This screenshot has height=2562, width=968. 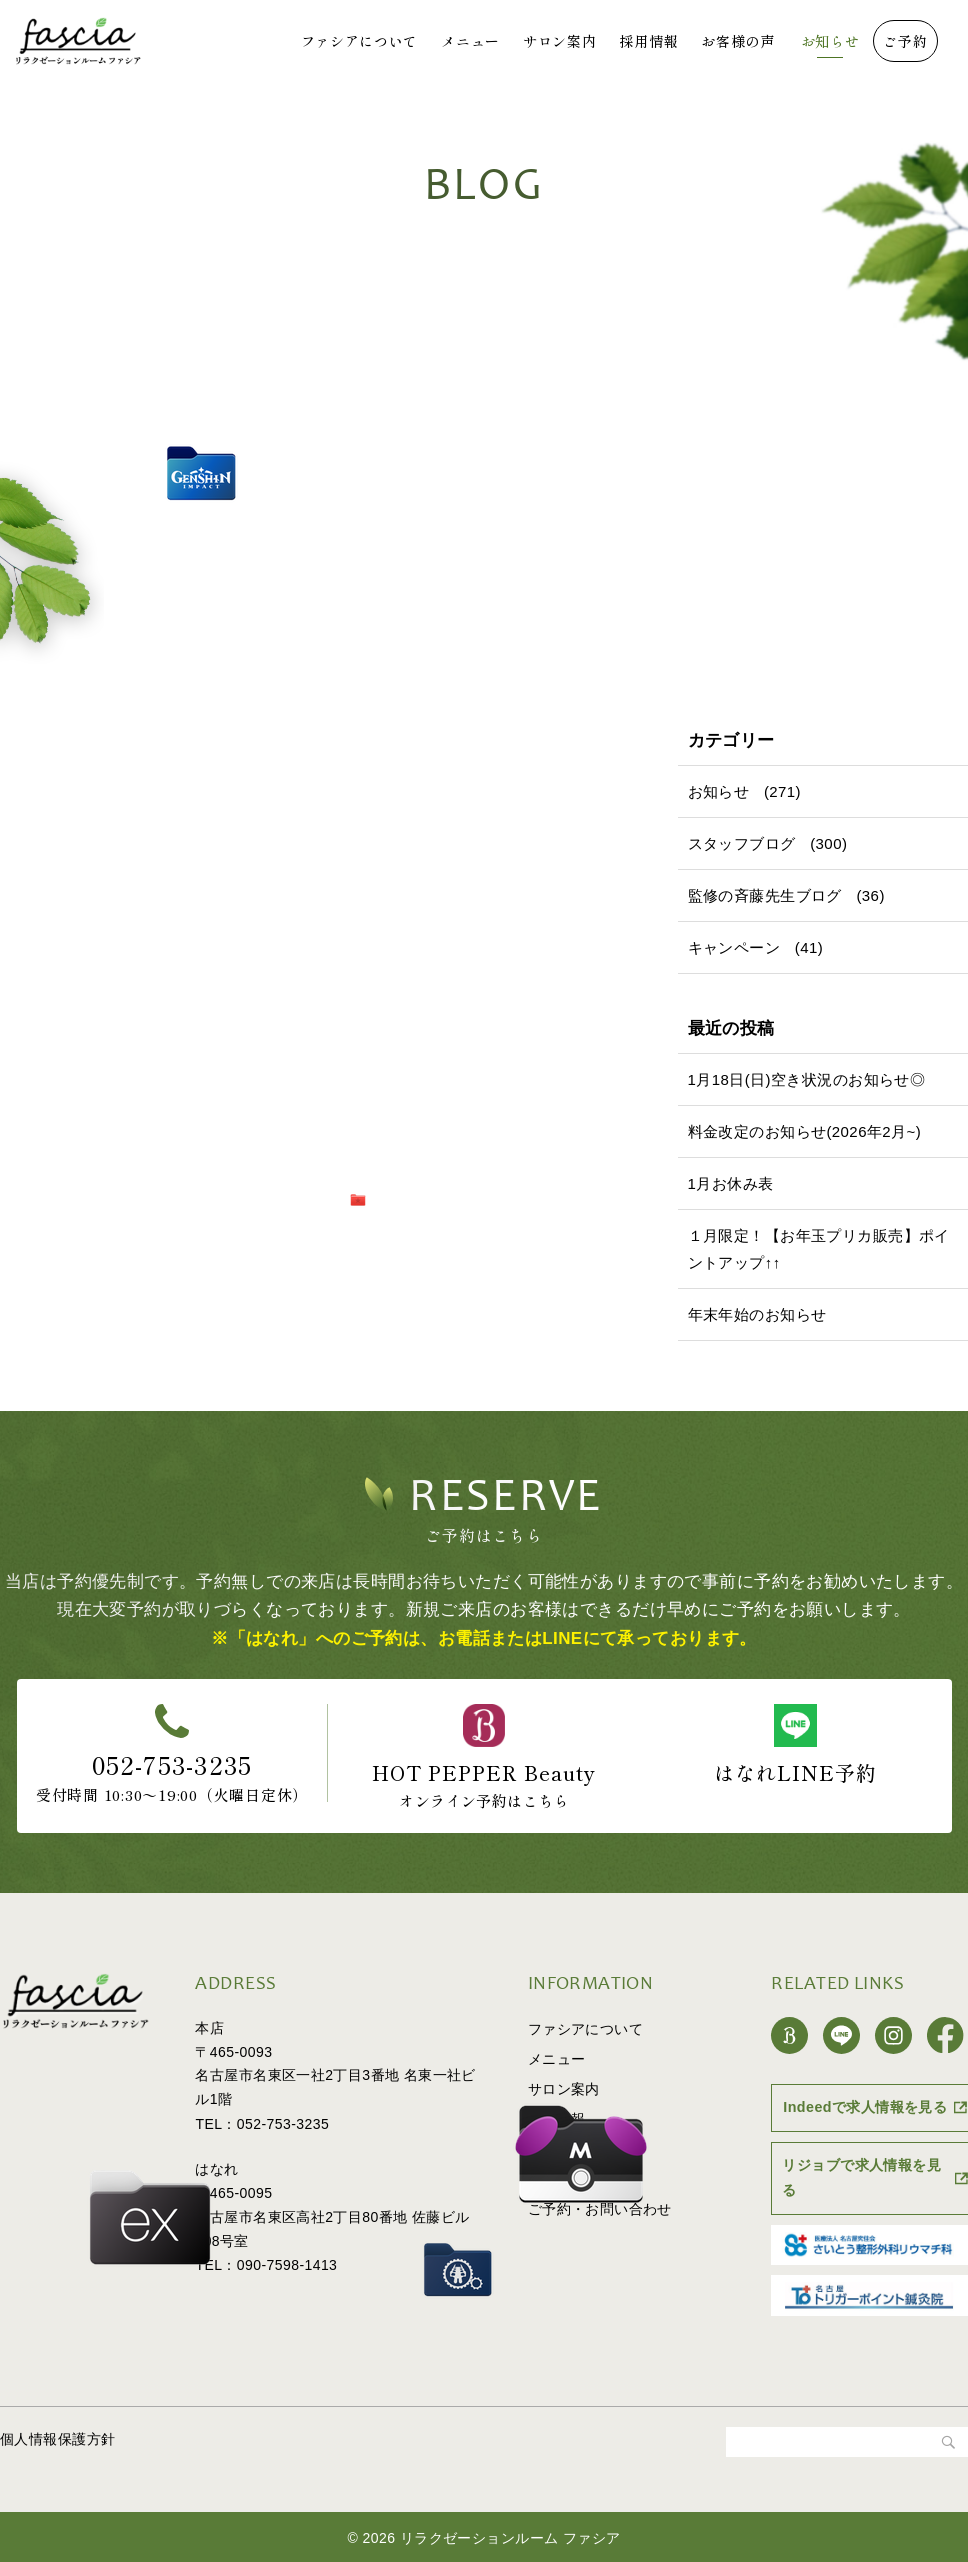 What do you see at coordinates (457, 2271) in the screenshot?
I see `folder for NoLimits coaster simulation mods and custom content` at bounding box center [457, 2271].